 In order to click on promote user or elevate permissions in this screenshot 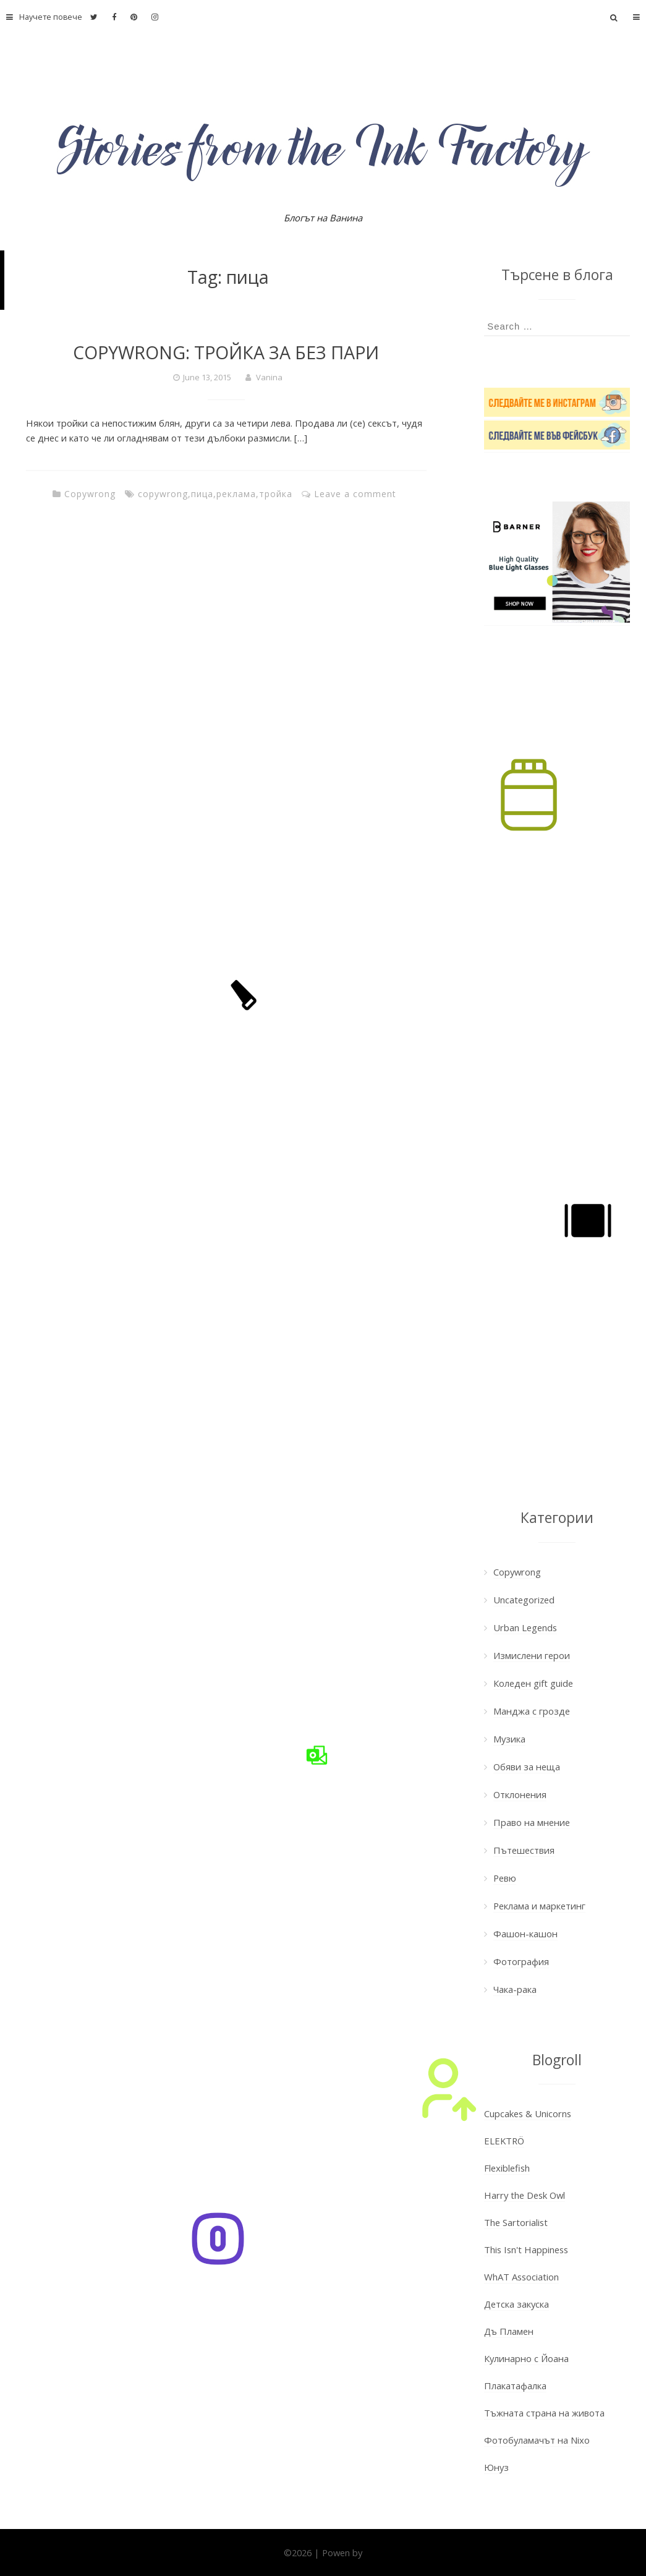, I will do `click(443, 2088)`.